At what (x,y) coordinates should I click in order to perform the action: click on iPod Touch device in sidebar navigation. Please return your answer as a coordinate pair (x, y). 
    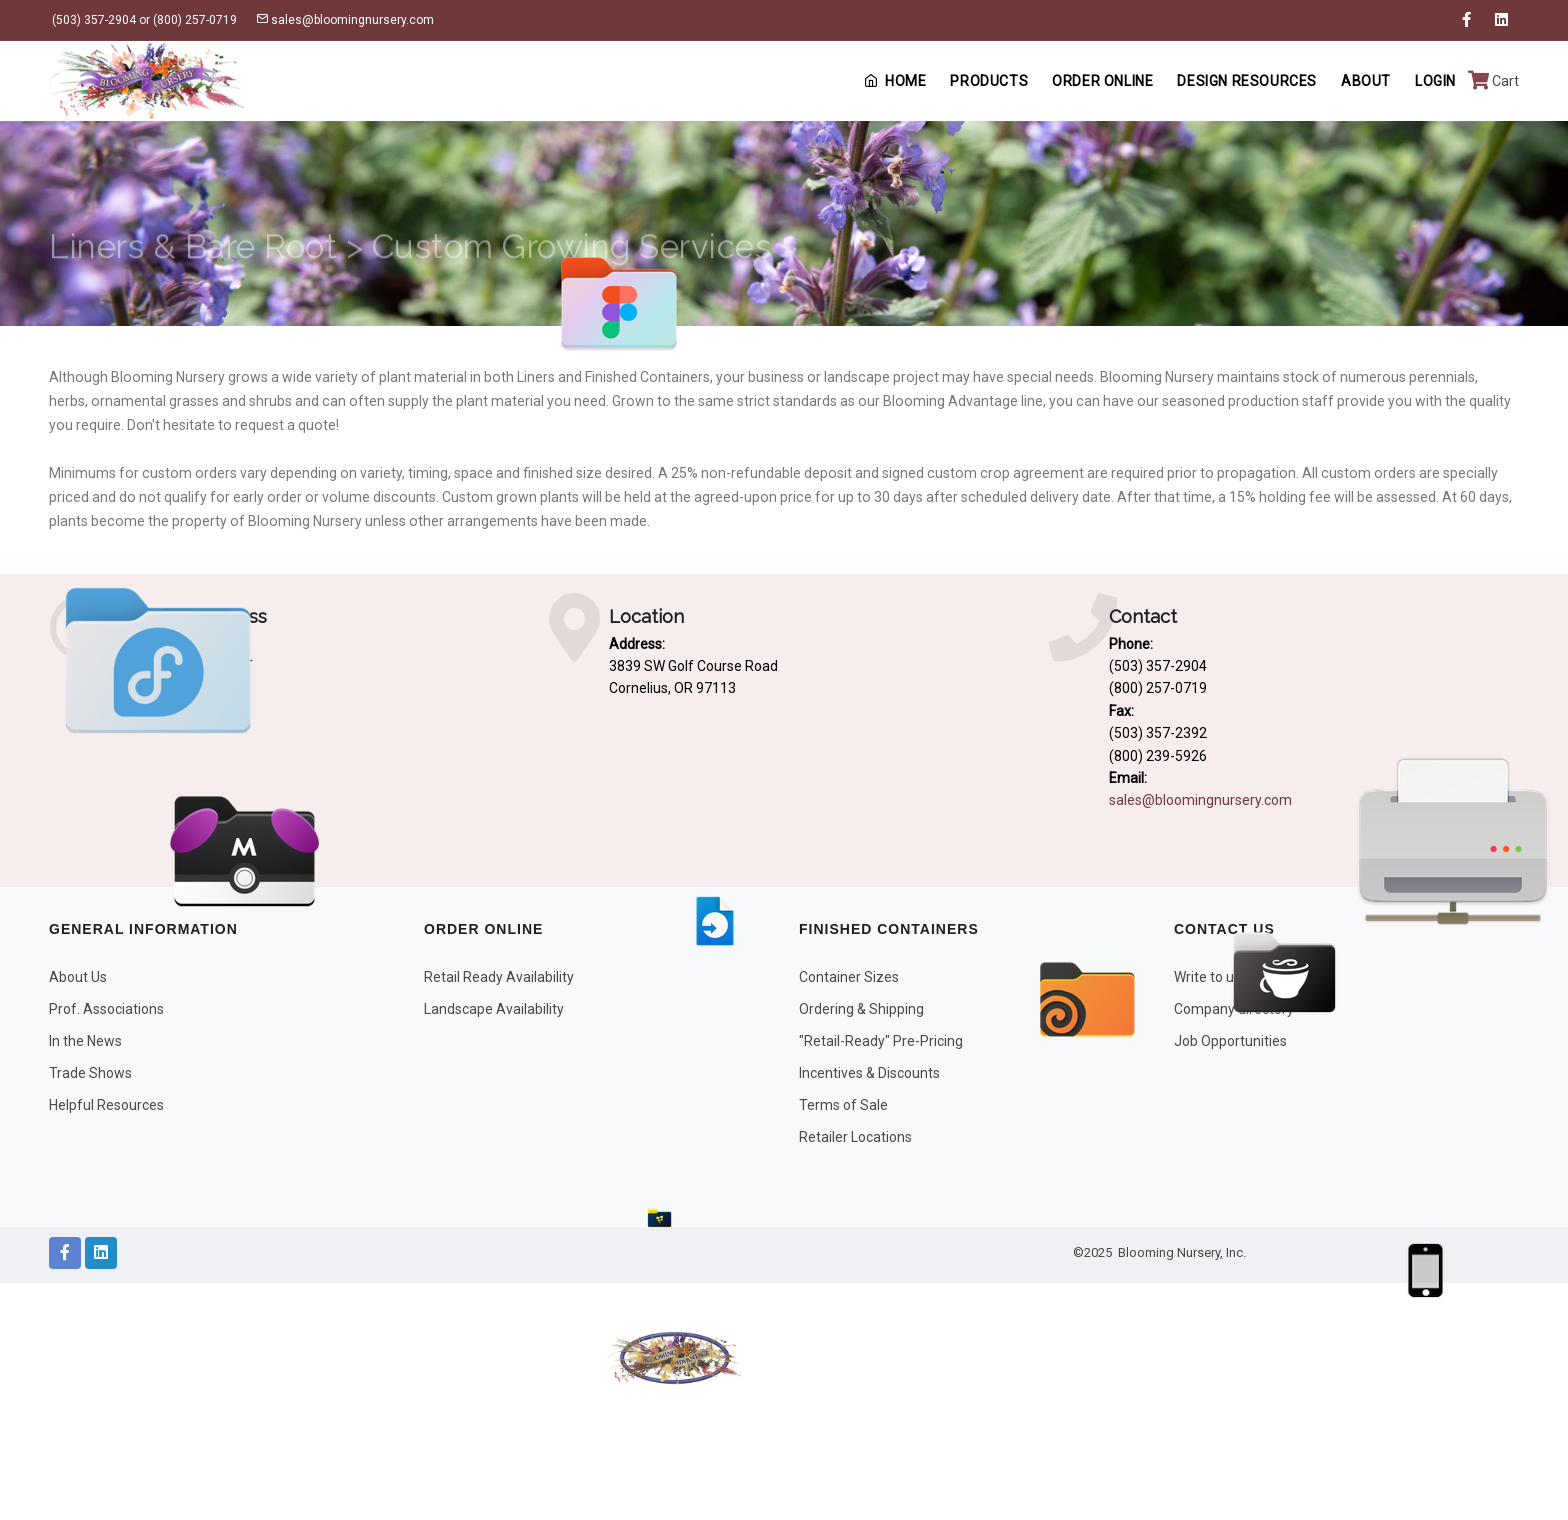
    Looking at the image, I should click on (1425, 1270).